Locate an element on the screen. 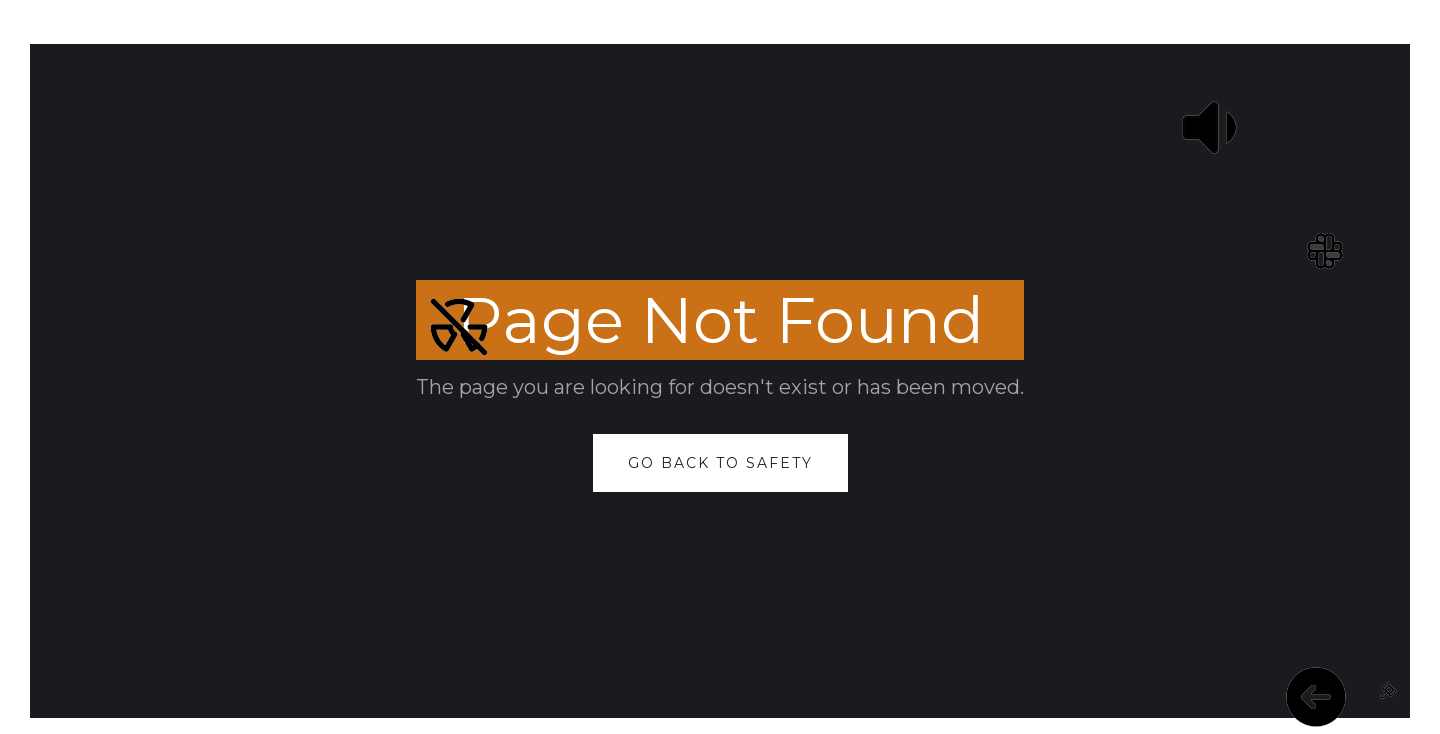 This screenshot has width=1440, height=734. open Slack messaging app is located at coordinates (1325, 251).